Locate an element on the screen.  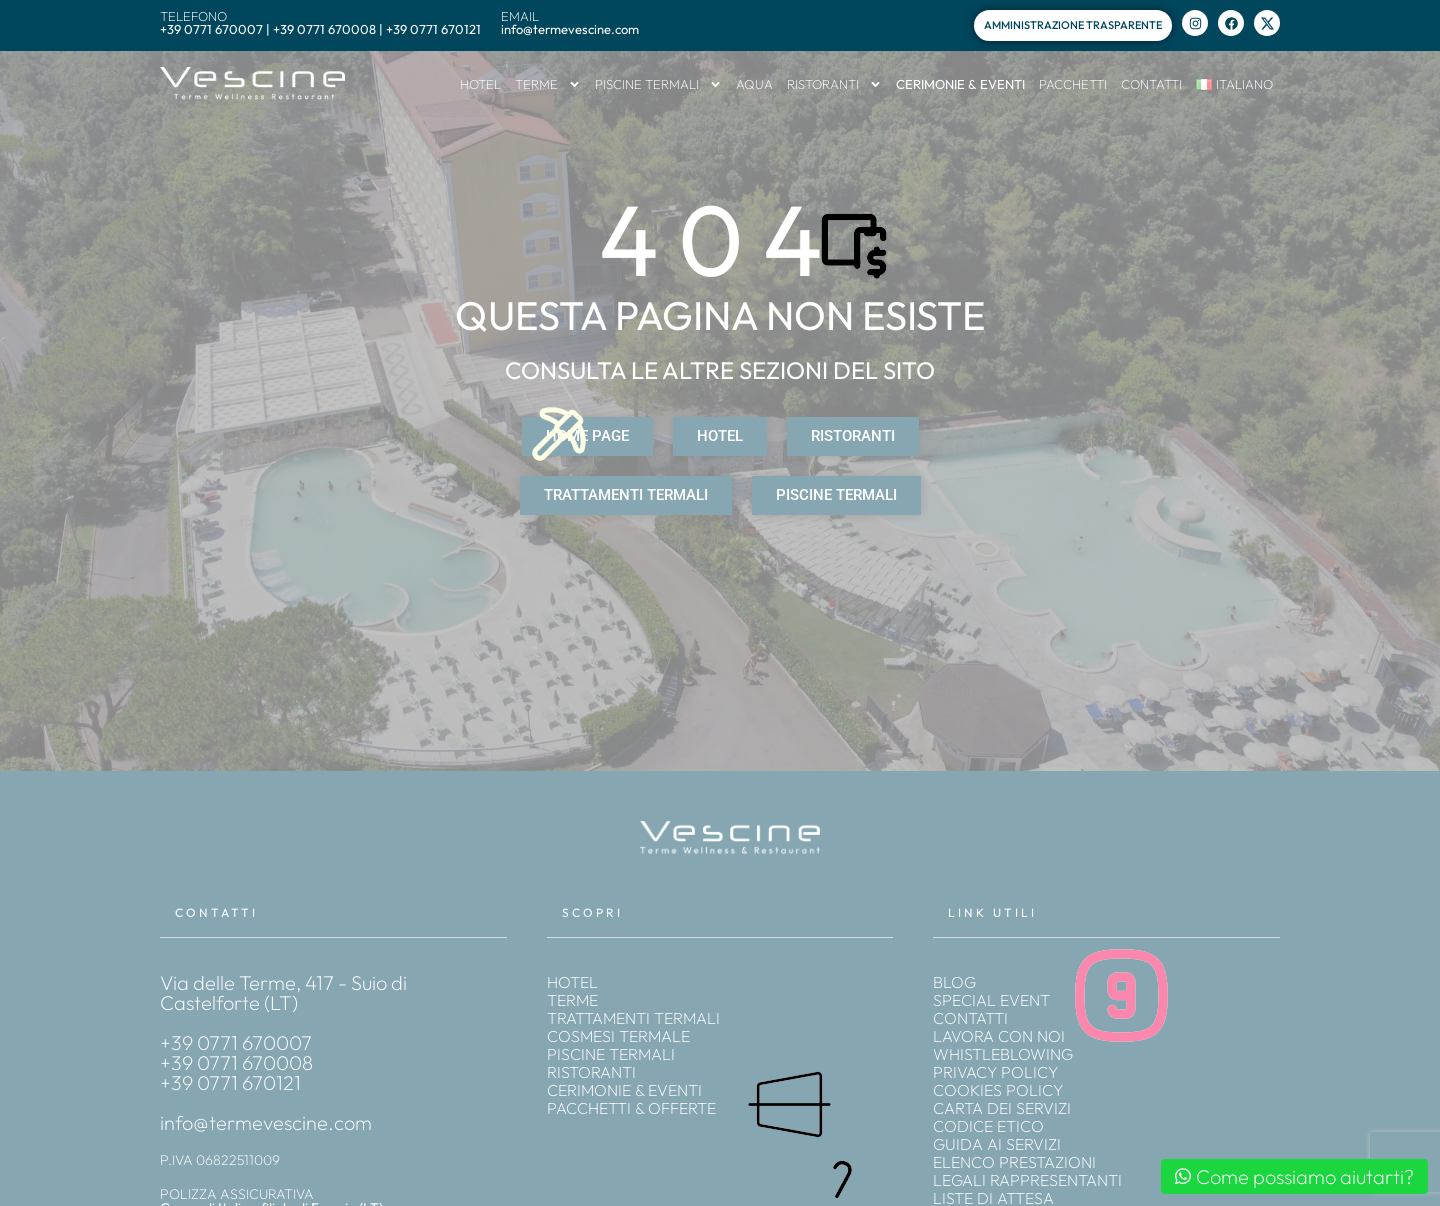
manage device payment or subscription is located at coordinates (854, 243).